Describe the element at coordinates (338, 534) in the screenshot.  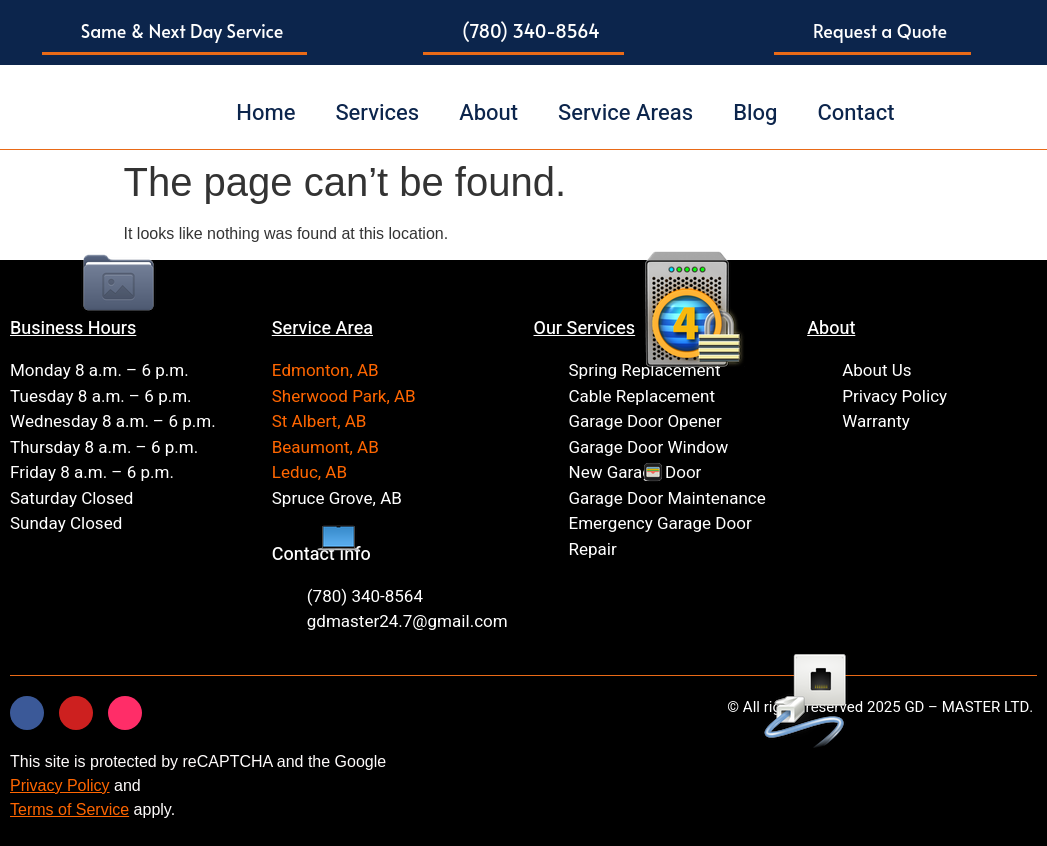
I see `indicates this device is a MacBook Air` at that location.